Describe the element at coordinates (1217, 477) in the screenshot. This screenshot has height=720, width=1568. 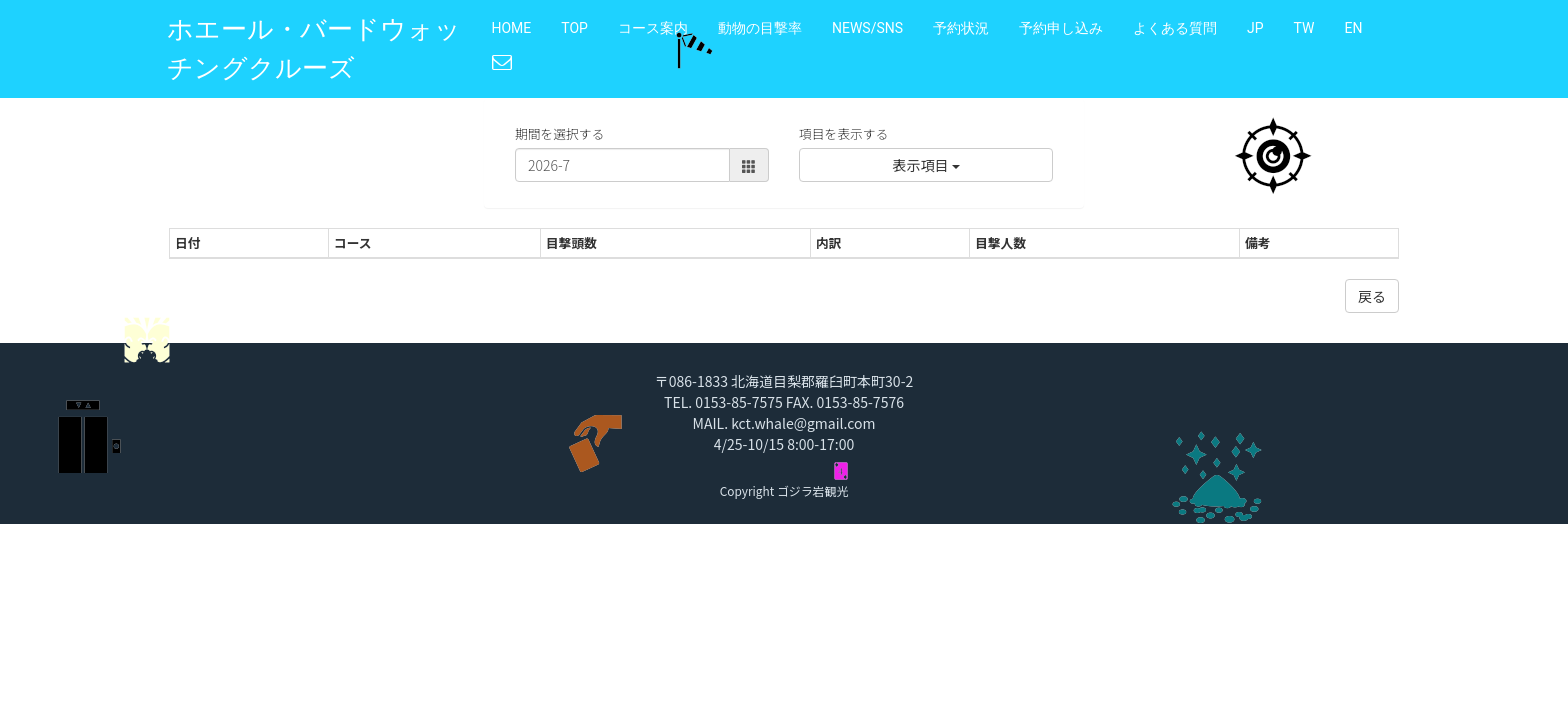
I see `a pile of spices or seasoning ingredients` at that location.